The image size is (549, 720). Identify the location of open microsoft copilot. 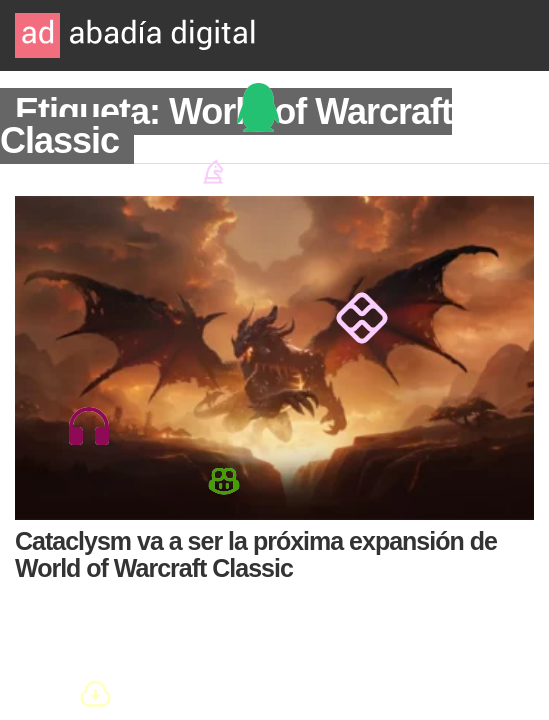
(224, 481).